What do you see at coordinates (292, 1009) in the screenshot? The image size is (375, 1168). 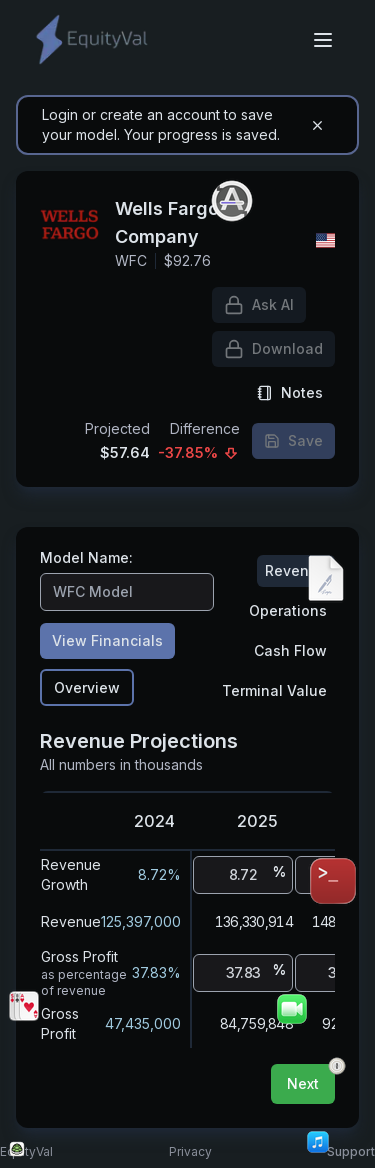 I see `open FaceTime to start a video call` at bounding box center [292, 1009].